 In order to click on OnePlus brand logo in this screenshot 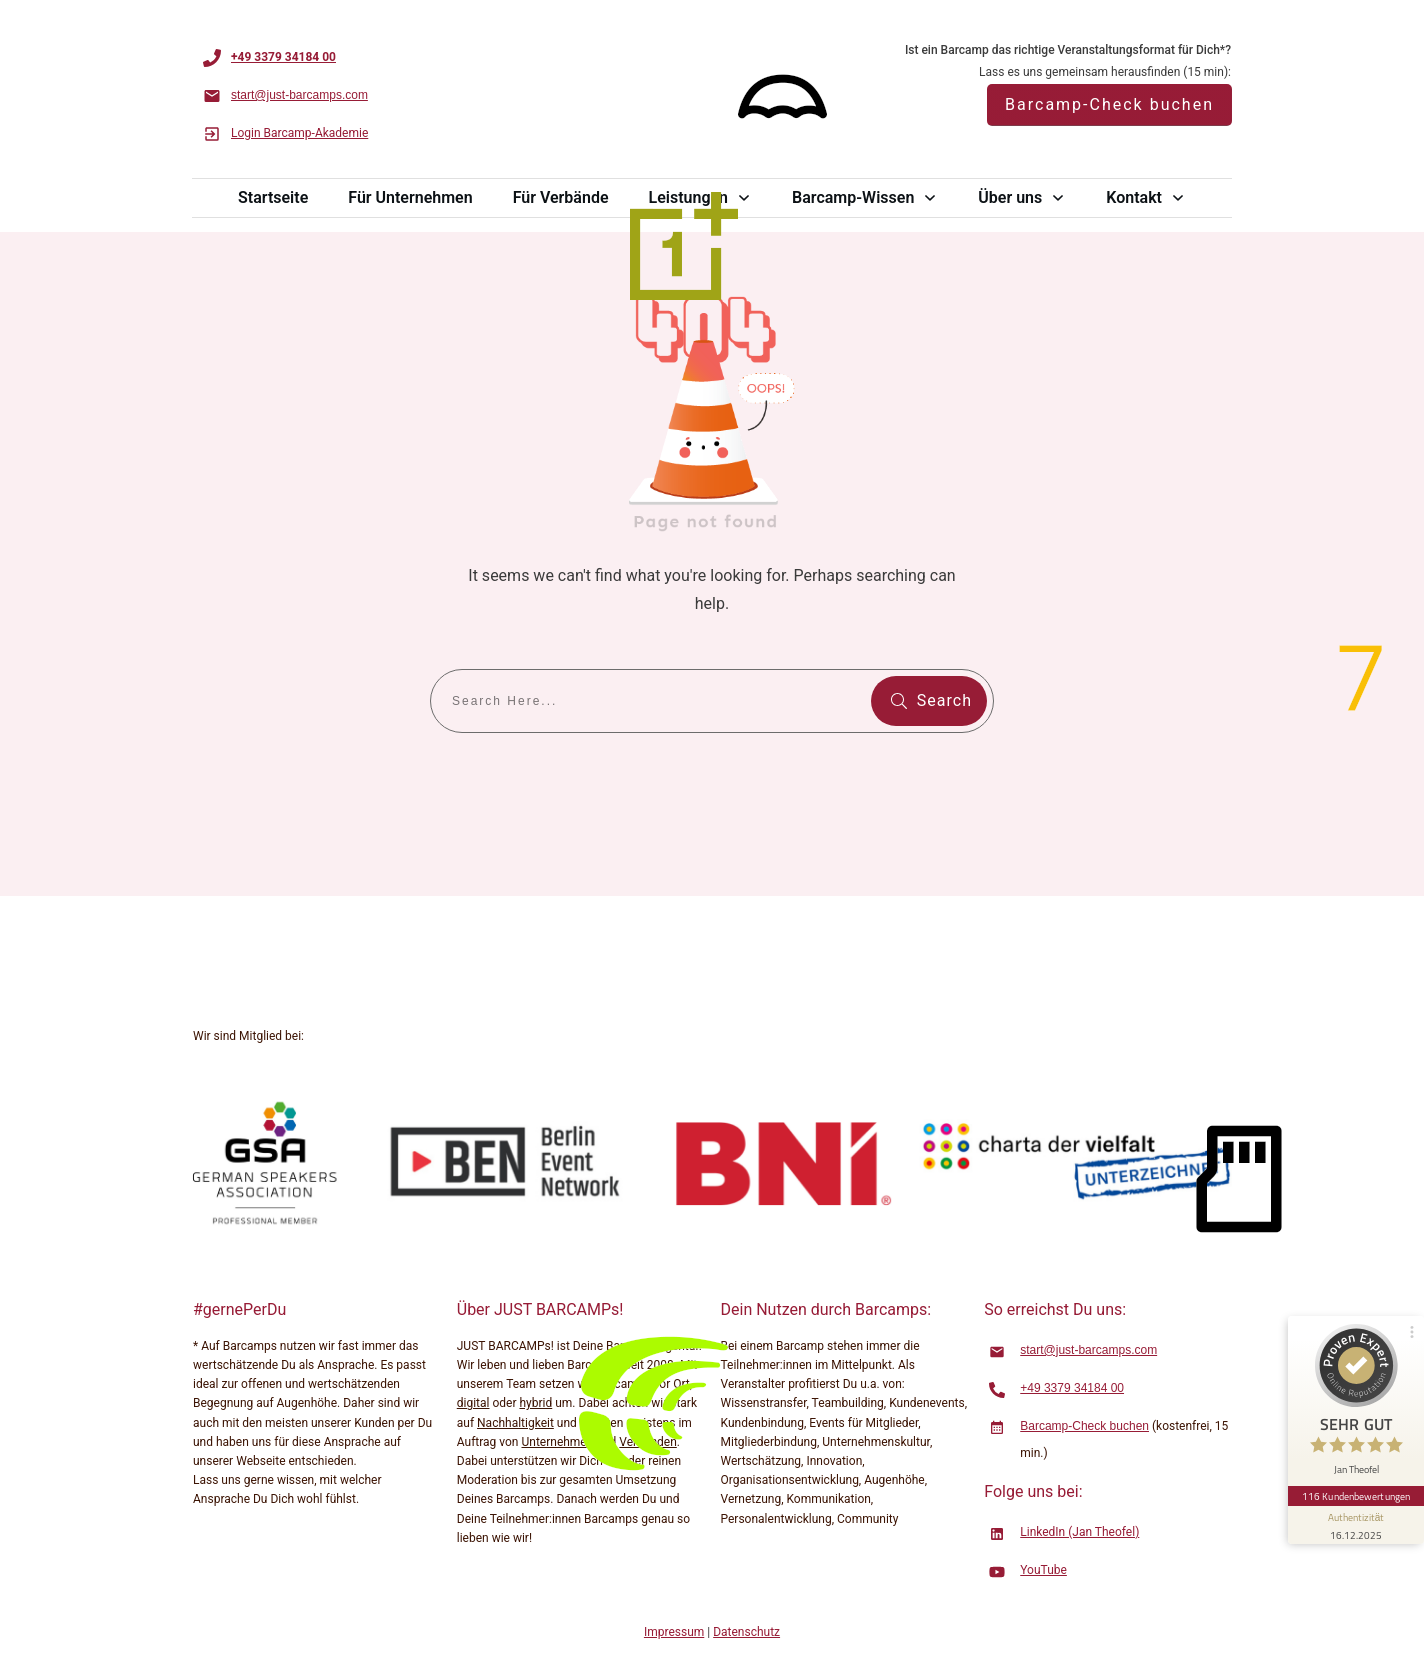, I will do `click(684, 246)`.